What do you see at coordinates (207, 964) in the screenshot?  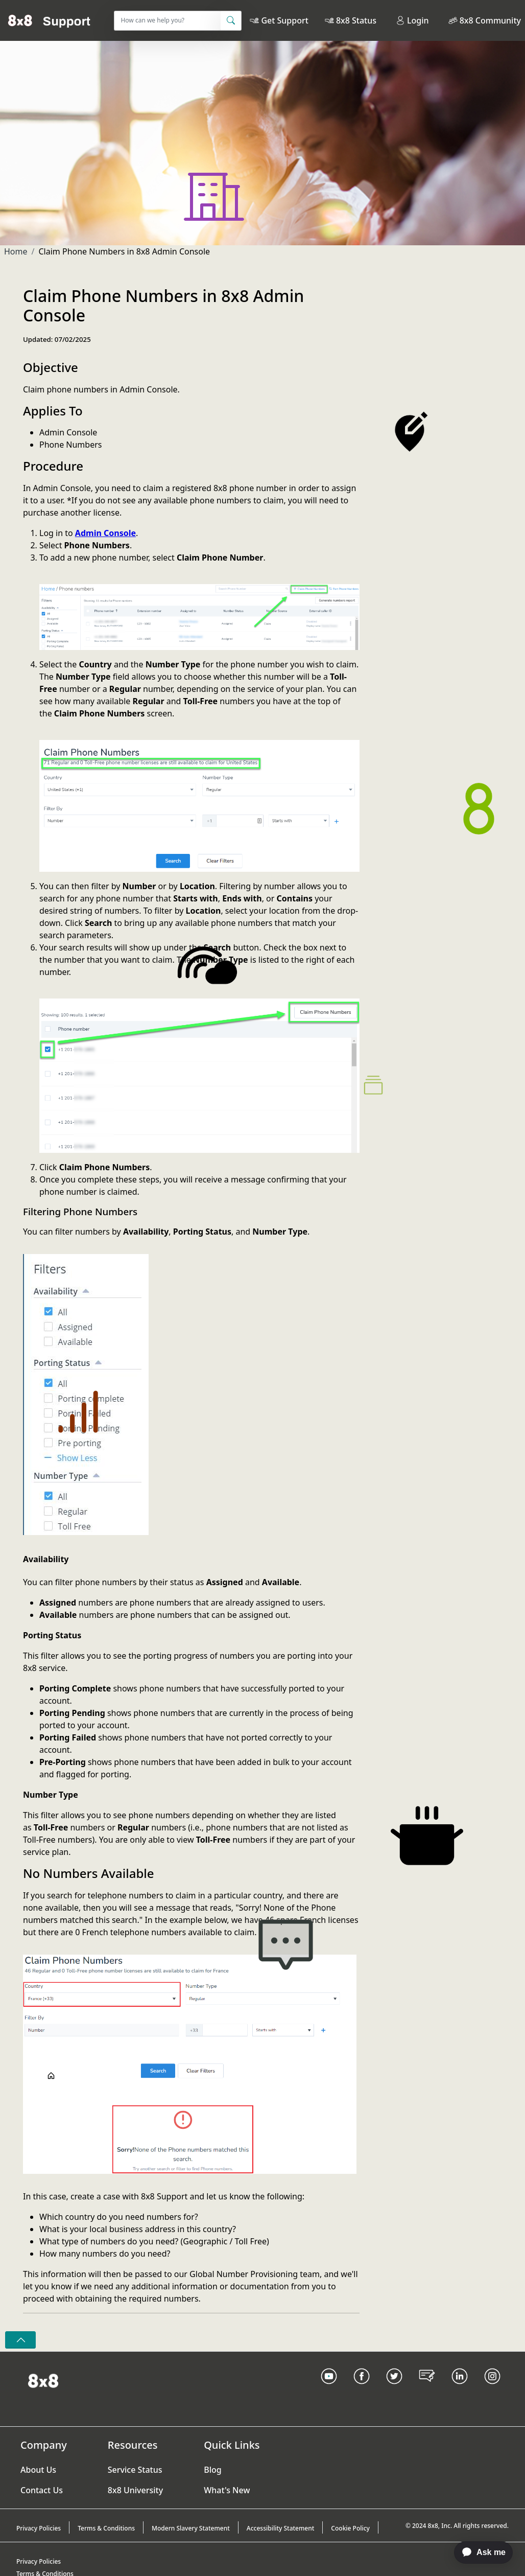 I see `view weather forecast` at bounding box center [207, 964].